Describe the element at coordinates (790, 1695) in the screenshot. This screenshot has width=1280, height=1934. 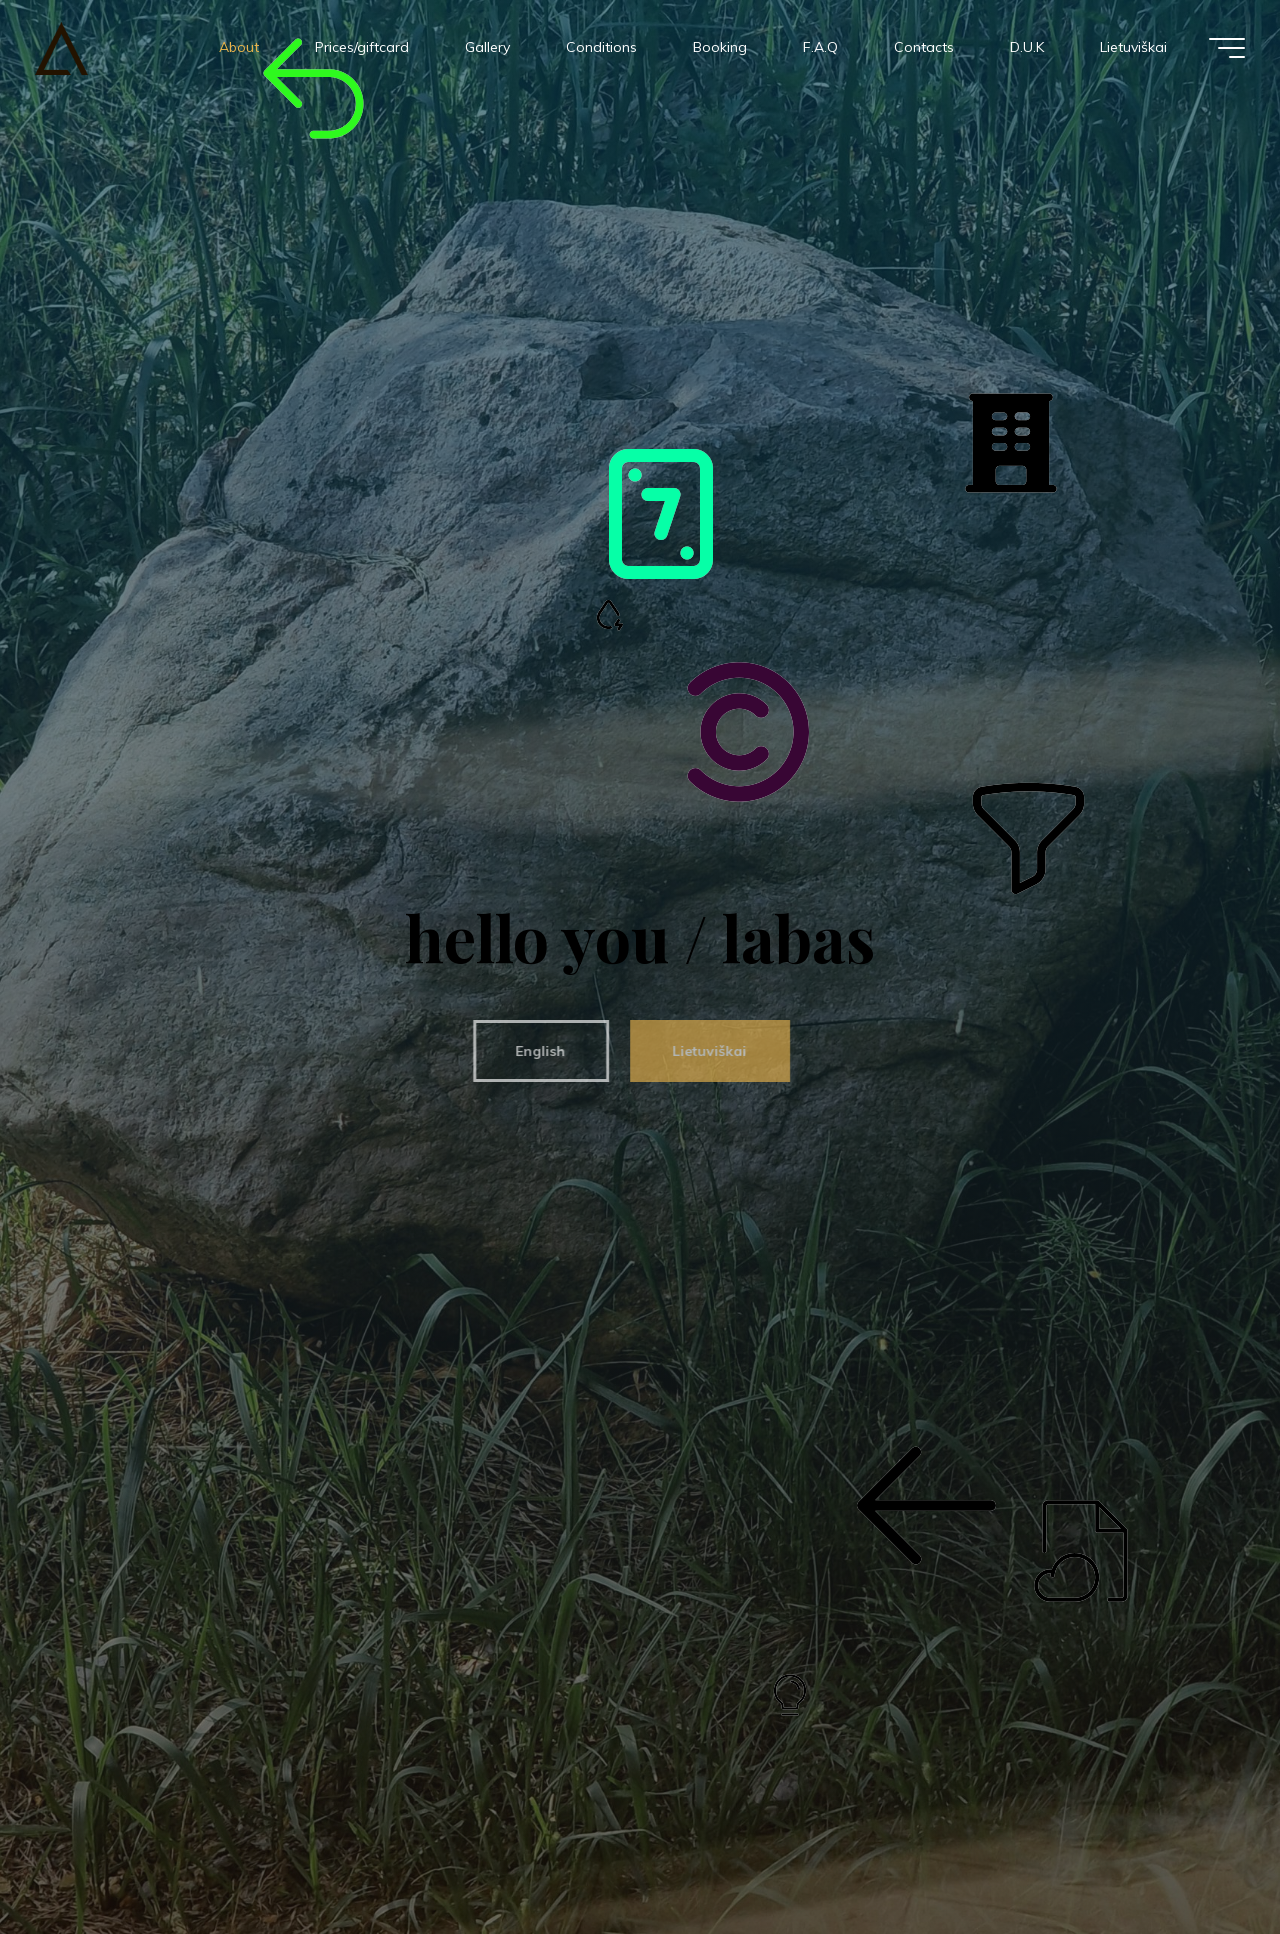
I see `view tips or helpful suggestions` at that location.